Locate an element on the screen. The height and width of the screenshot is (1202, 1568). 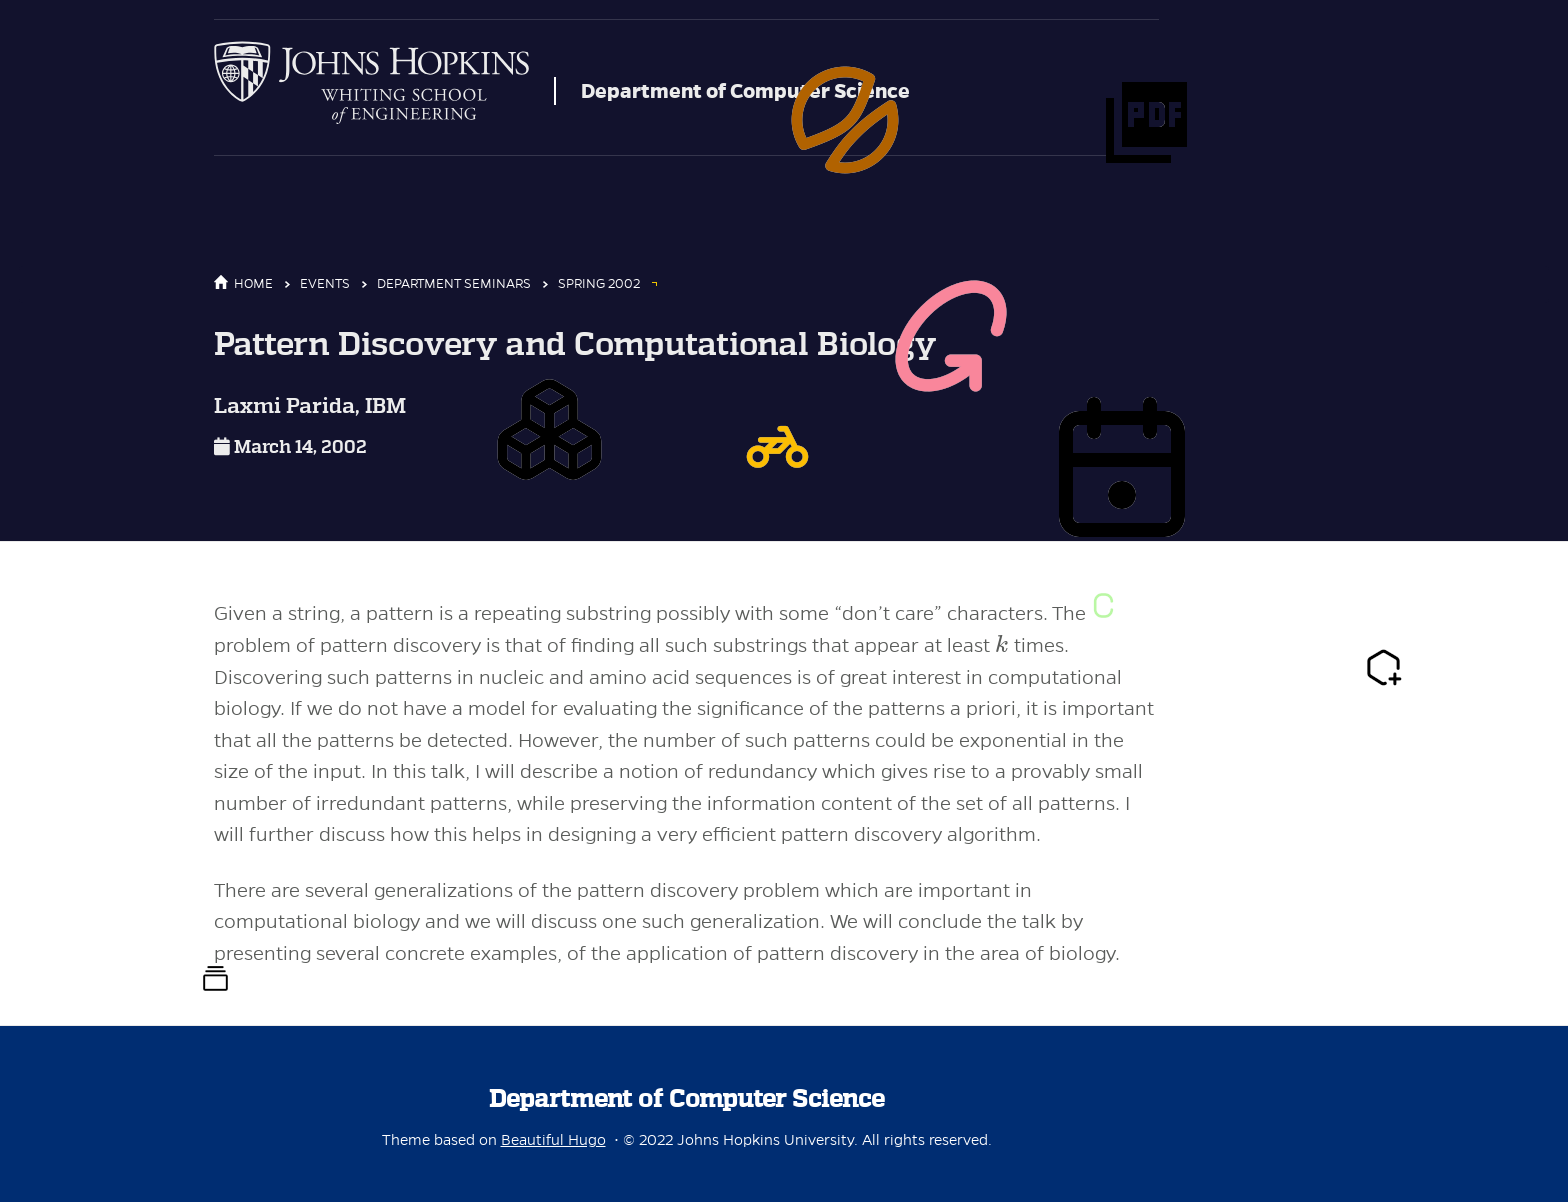
indicates a "C" grade or rating is located at coordinates (1103, 605).